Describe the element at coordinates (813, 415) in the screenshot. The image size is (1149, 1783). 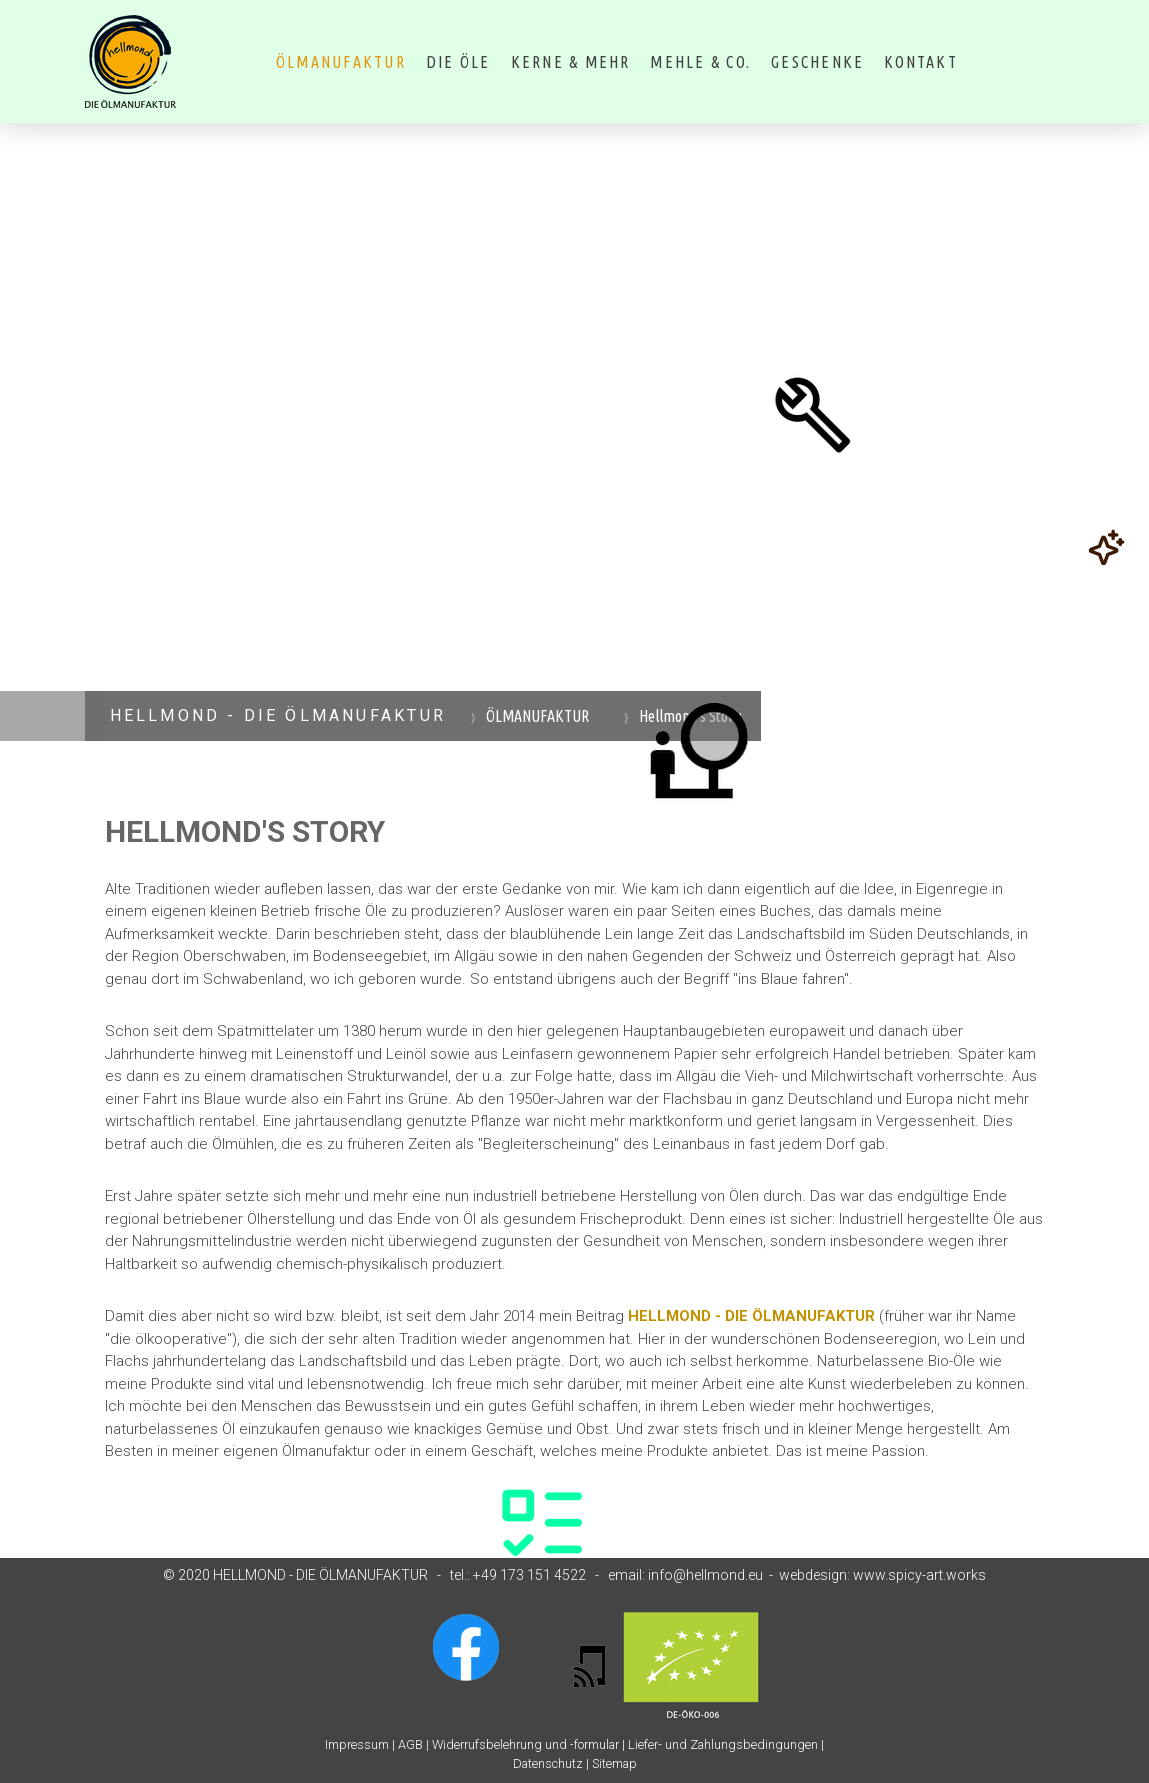
I see `access settings or configuration options` at that location.